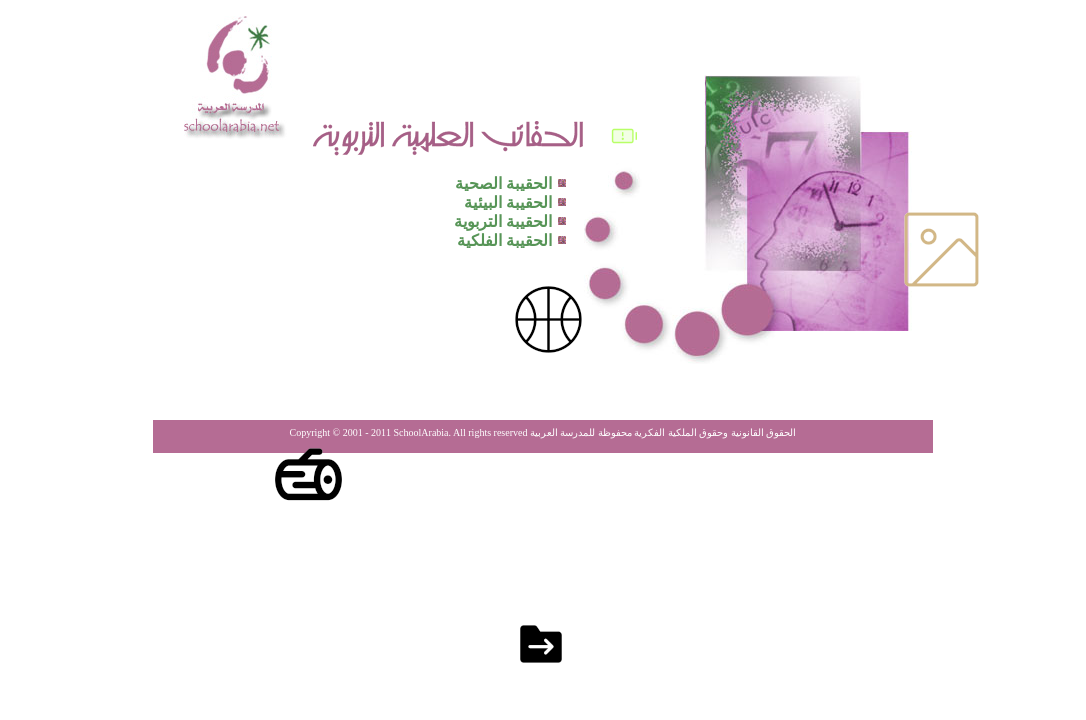 This screenshot has width=1086, height=720. Describe the element at coordinates (941, 249) in the screenshot. I see `view or open an image` at that location.